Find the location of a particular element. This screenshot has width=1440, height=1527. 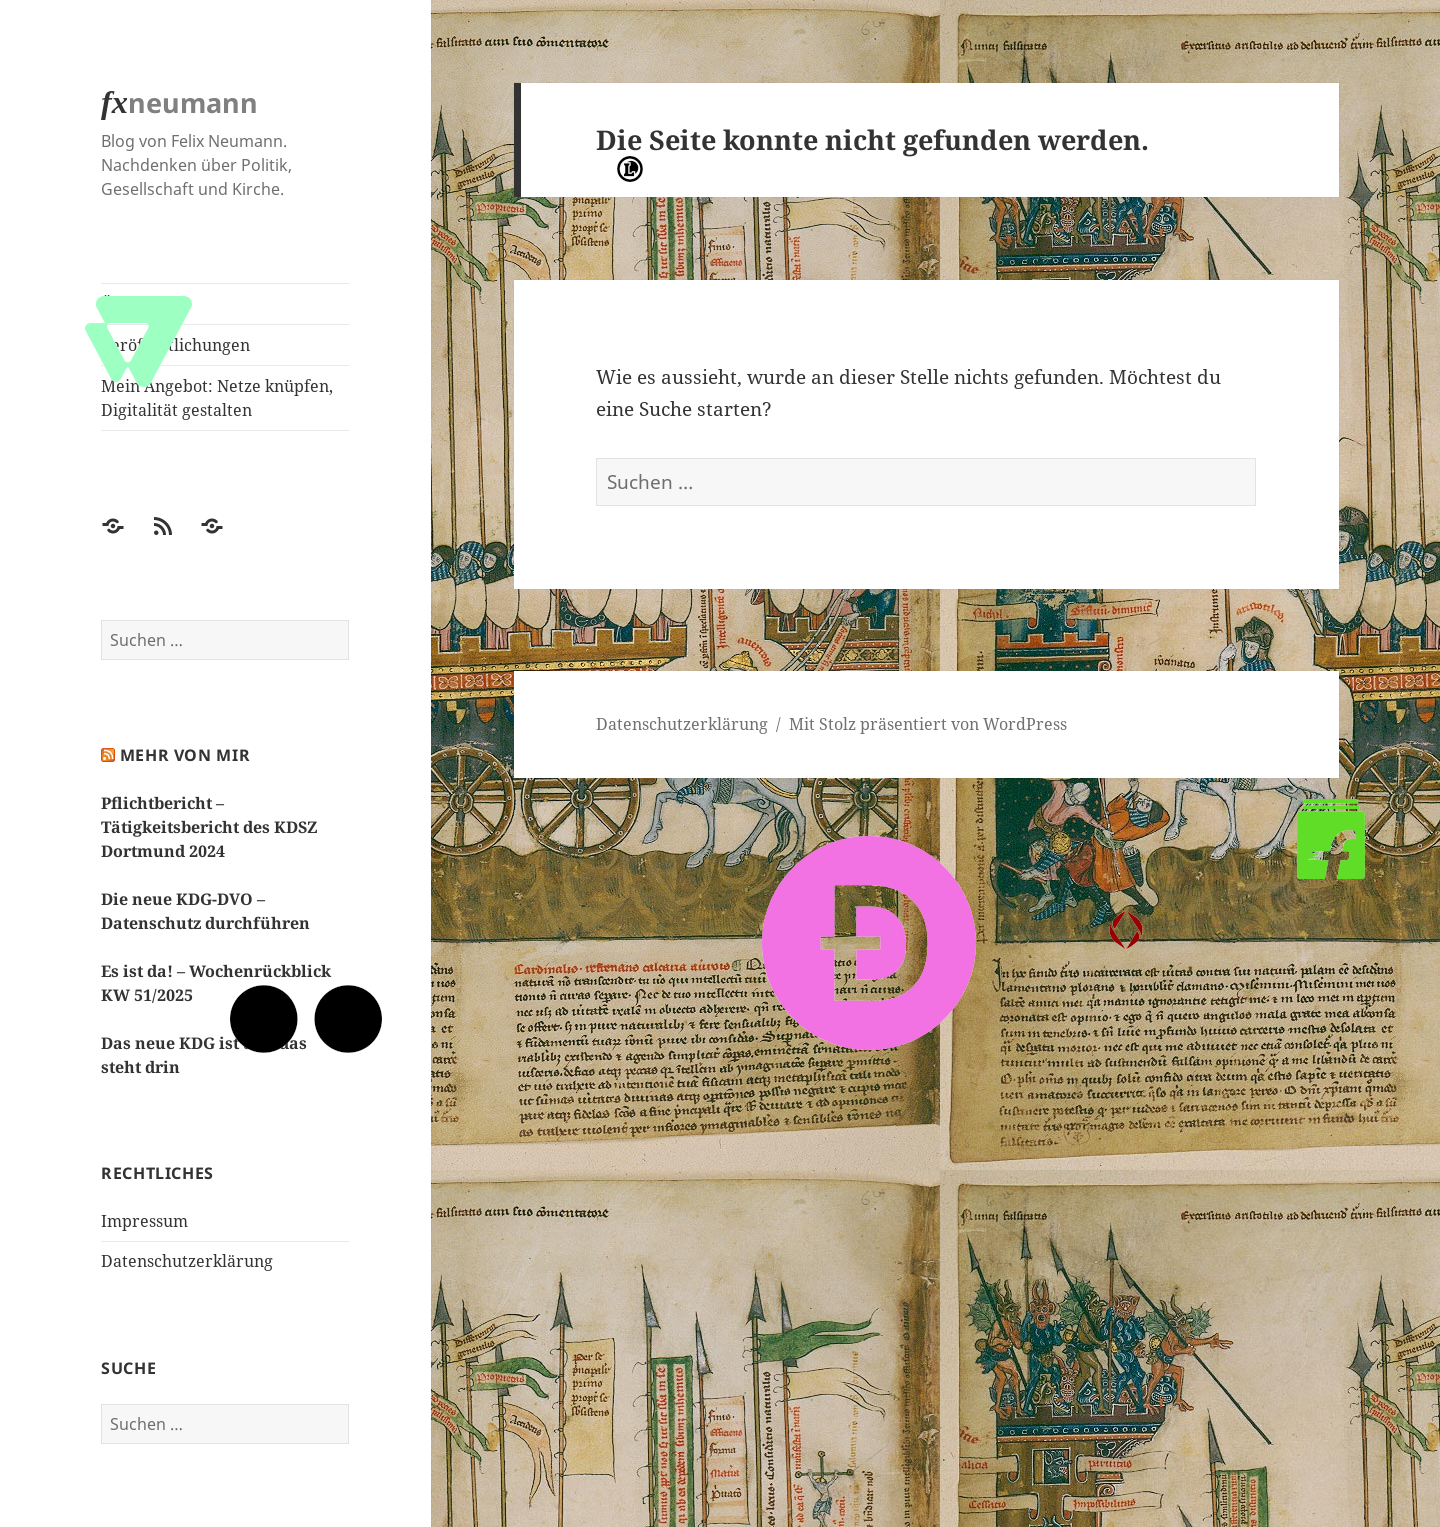

open the Flipkart shopping app is located at coordinates (1331, 839).